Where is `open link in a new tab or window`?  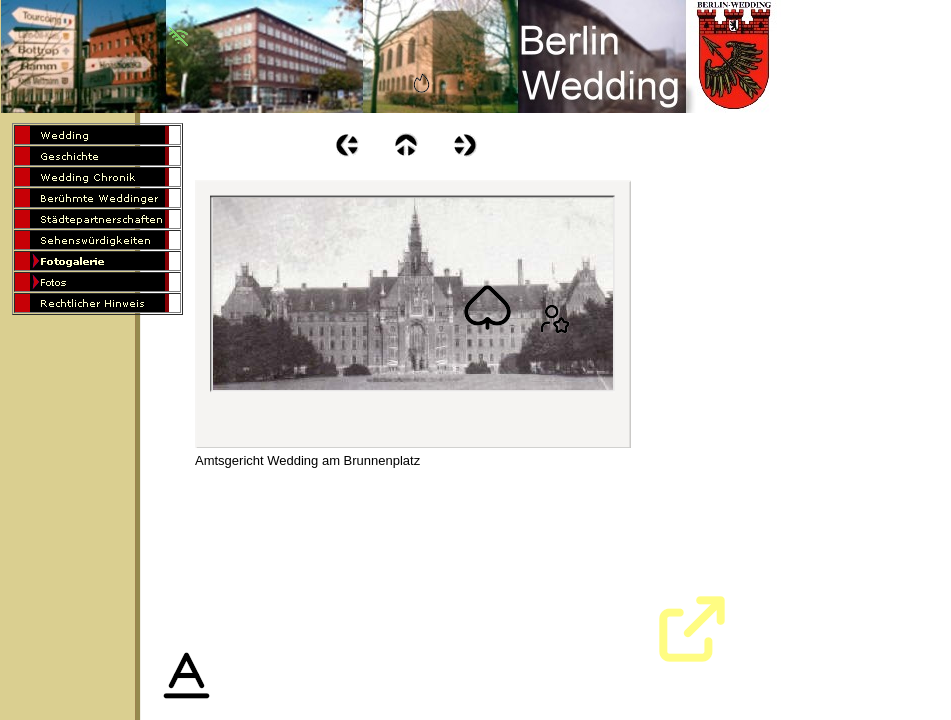
open link in a new tab or window is located at coordinates (692, 629).